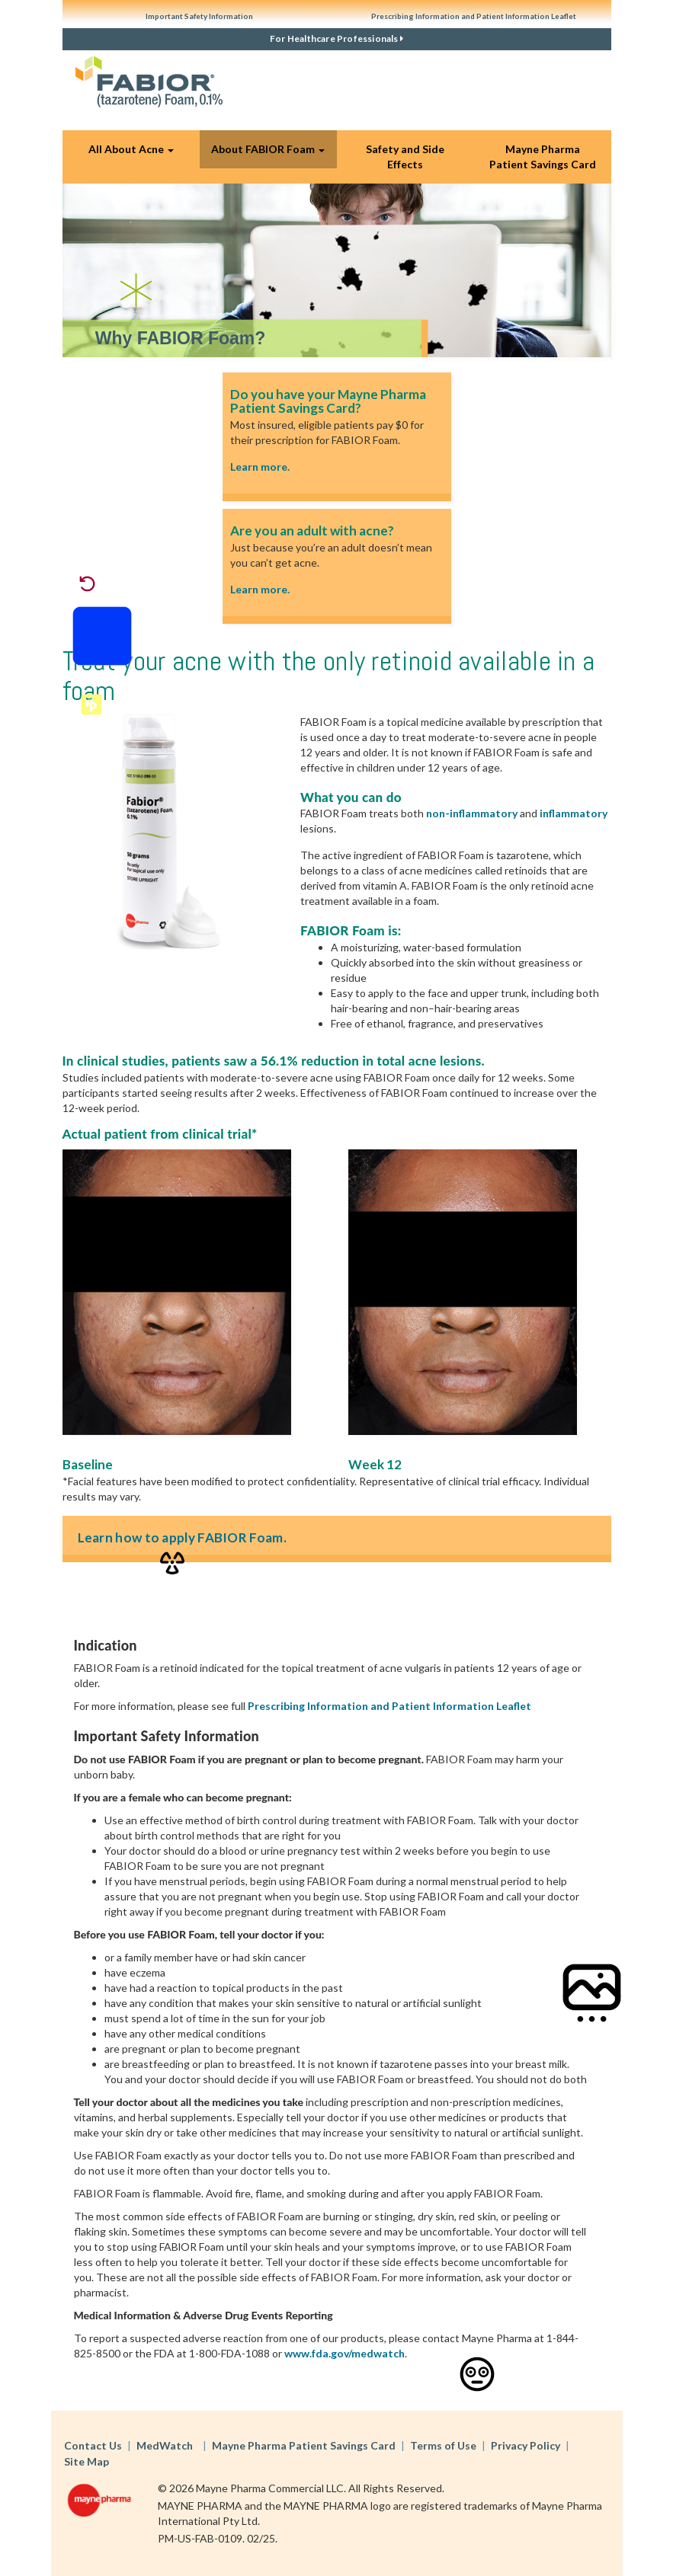  What do you see at coordinates (477, 2374) in the screenshot?
I see `flushed or surprised emoji reaction` at bounding box center [477, 2374].